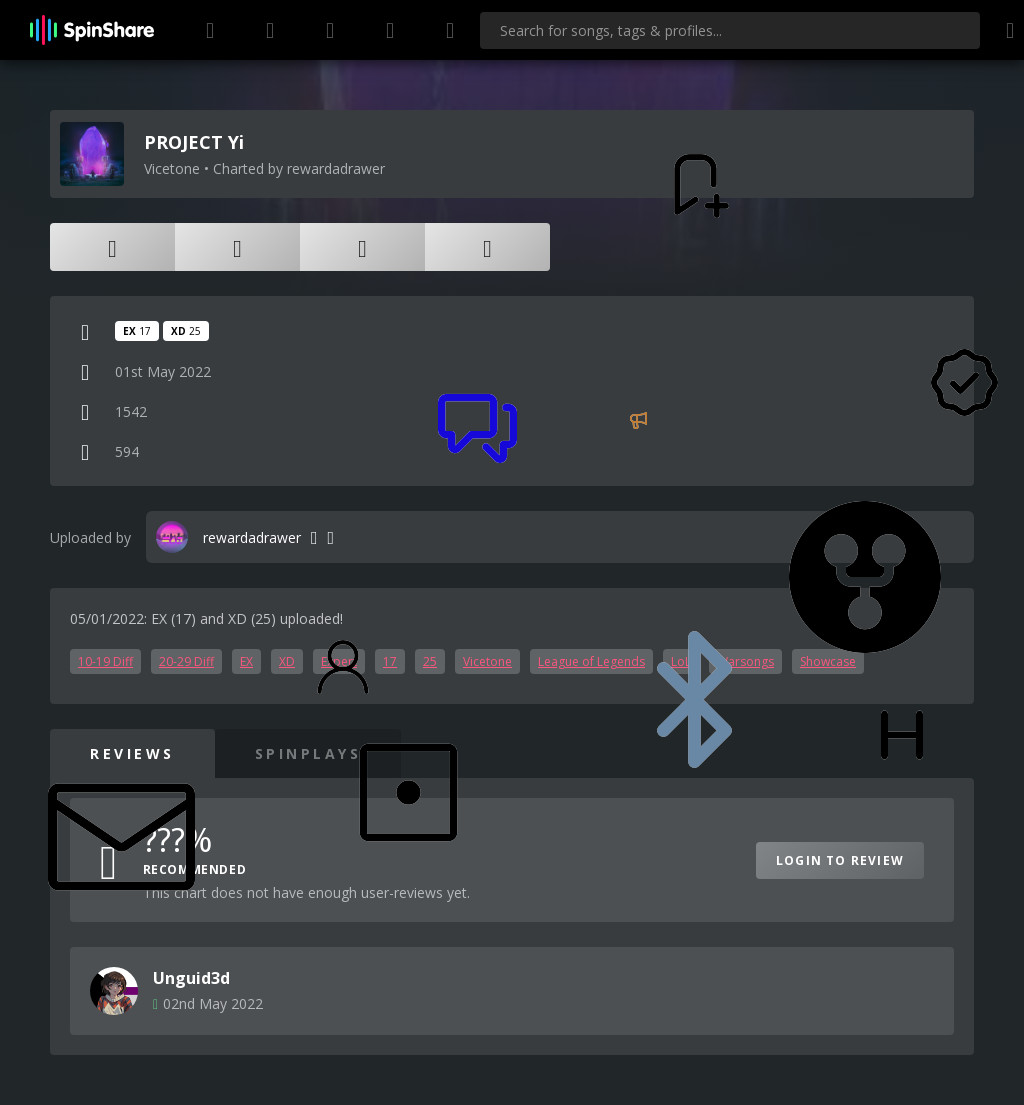 This screenshot has height=1105, width=1024. I want to click on indicates a forked repository in your activity feed, so click(865, 577).